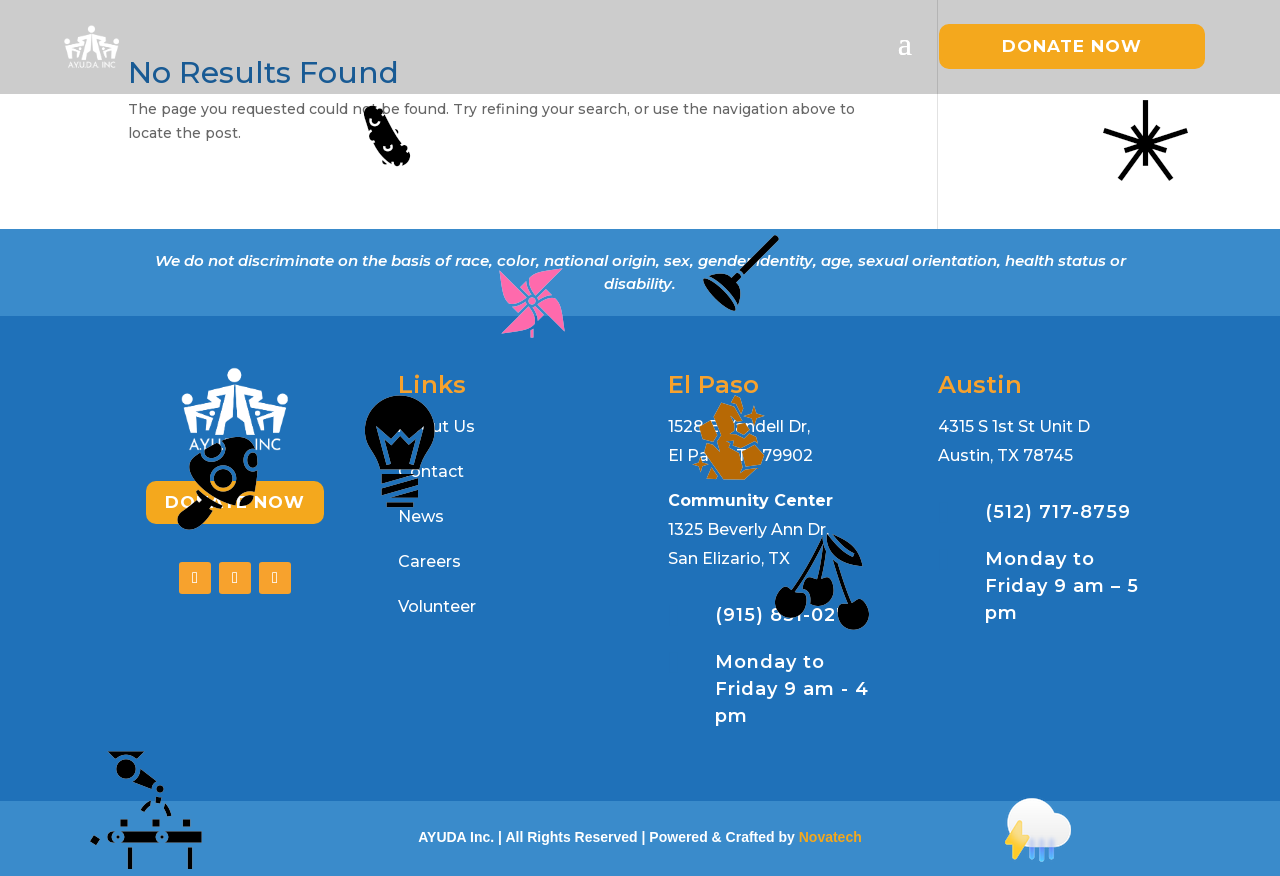 The width and height of the screenshot is (1280, 876). Describe the element at coordinates (822, 580) in the screenshot. I see `indicates bonus or reward in a game` at that location.